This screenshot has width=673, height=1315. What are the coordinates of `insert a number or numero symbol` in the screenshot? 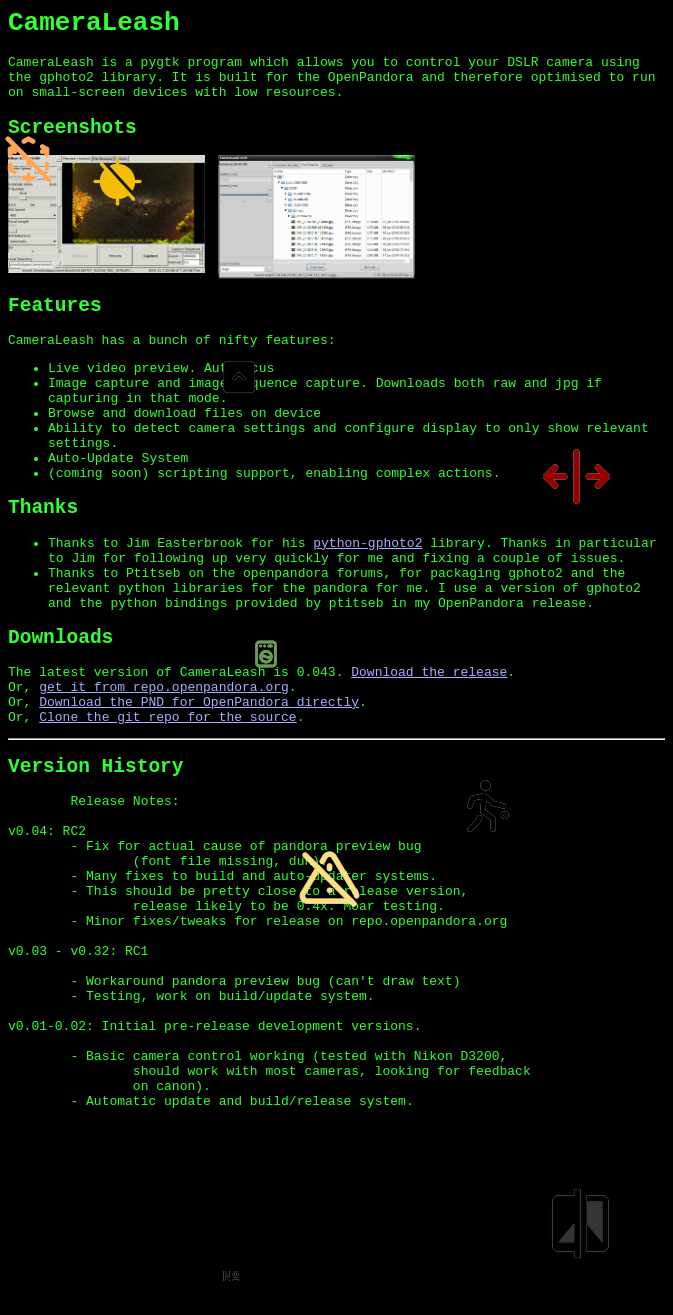 It's located at (231, 1276).